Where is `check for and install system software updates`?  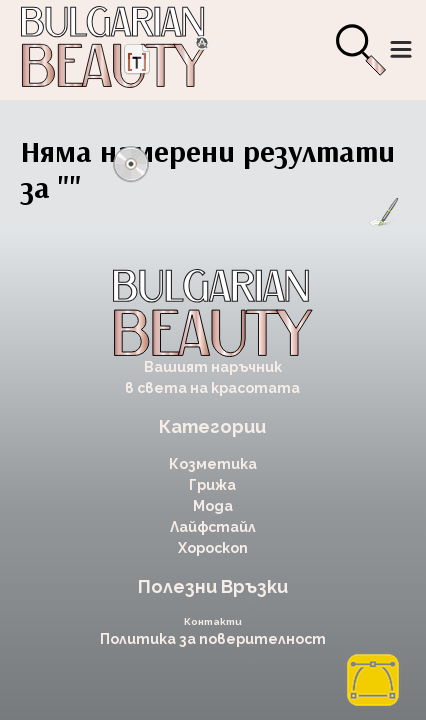 check for and install system software updates is located at coordinates (202, 43).